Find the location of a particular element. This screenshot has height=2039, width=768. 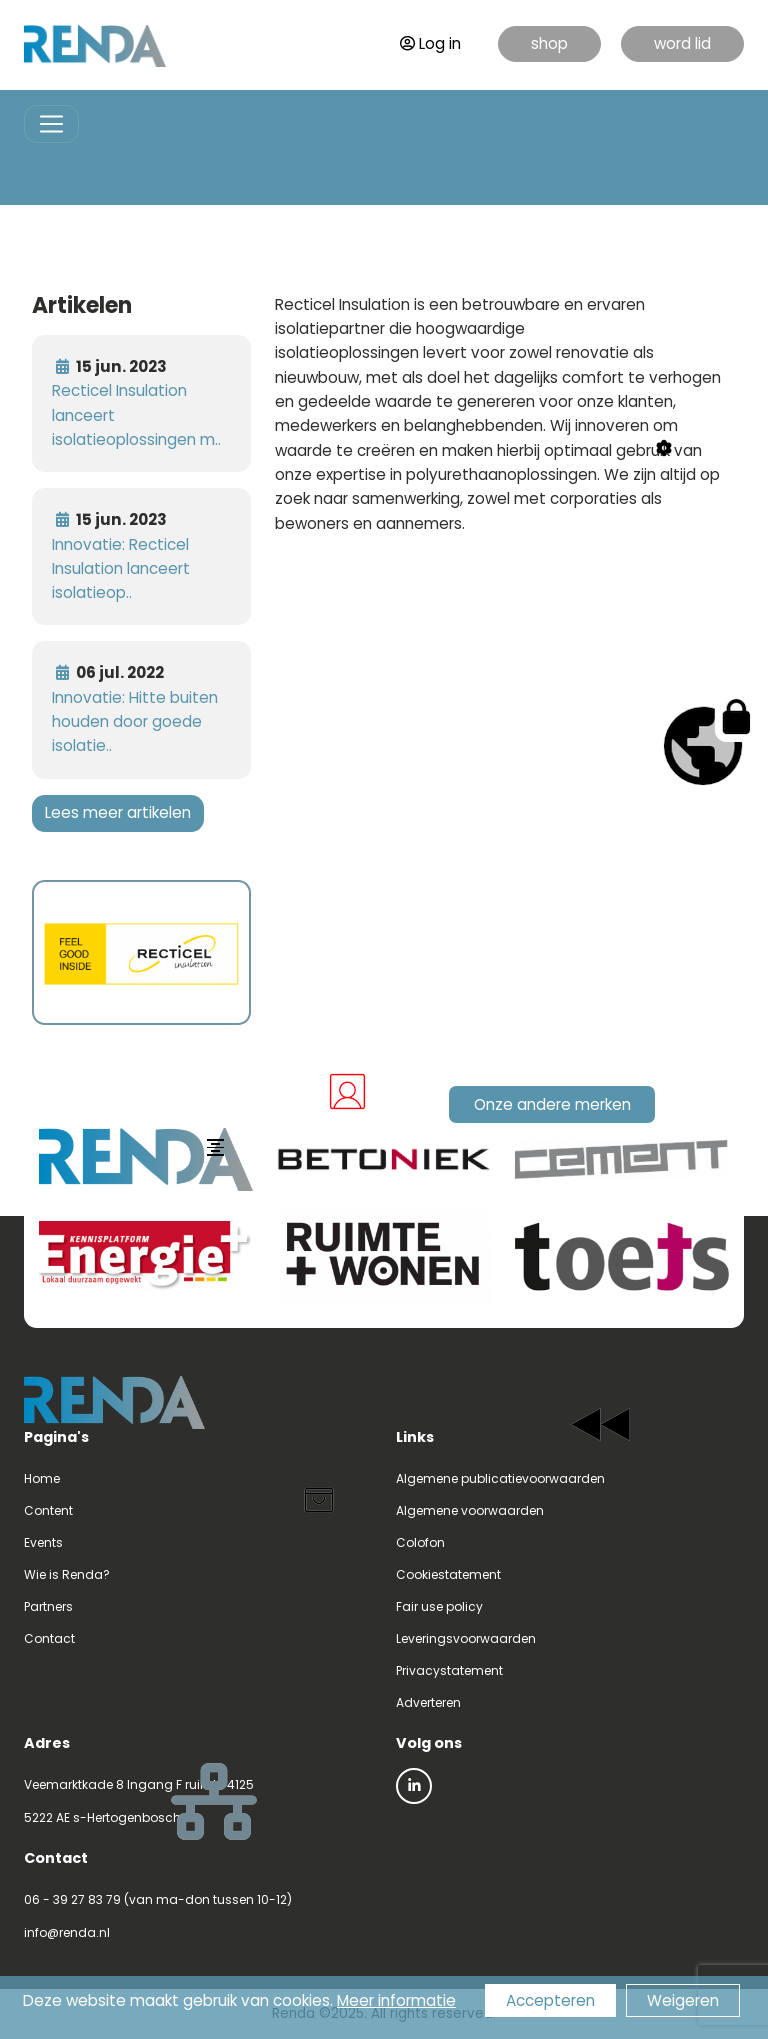

center align text is located at coordinates (215, 1147).